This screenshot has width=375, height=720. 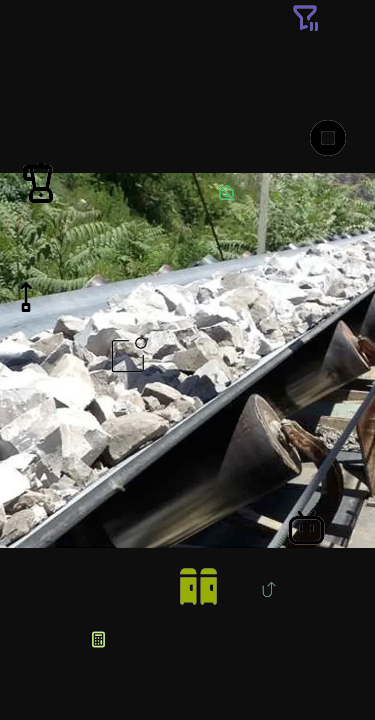 I want to click on open the calculator app, so click(x=98, y=639).